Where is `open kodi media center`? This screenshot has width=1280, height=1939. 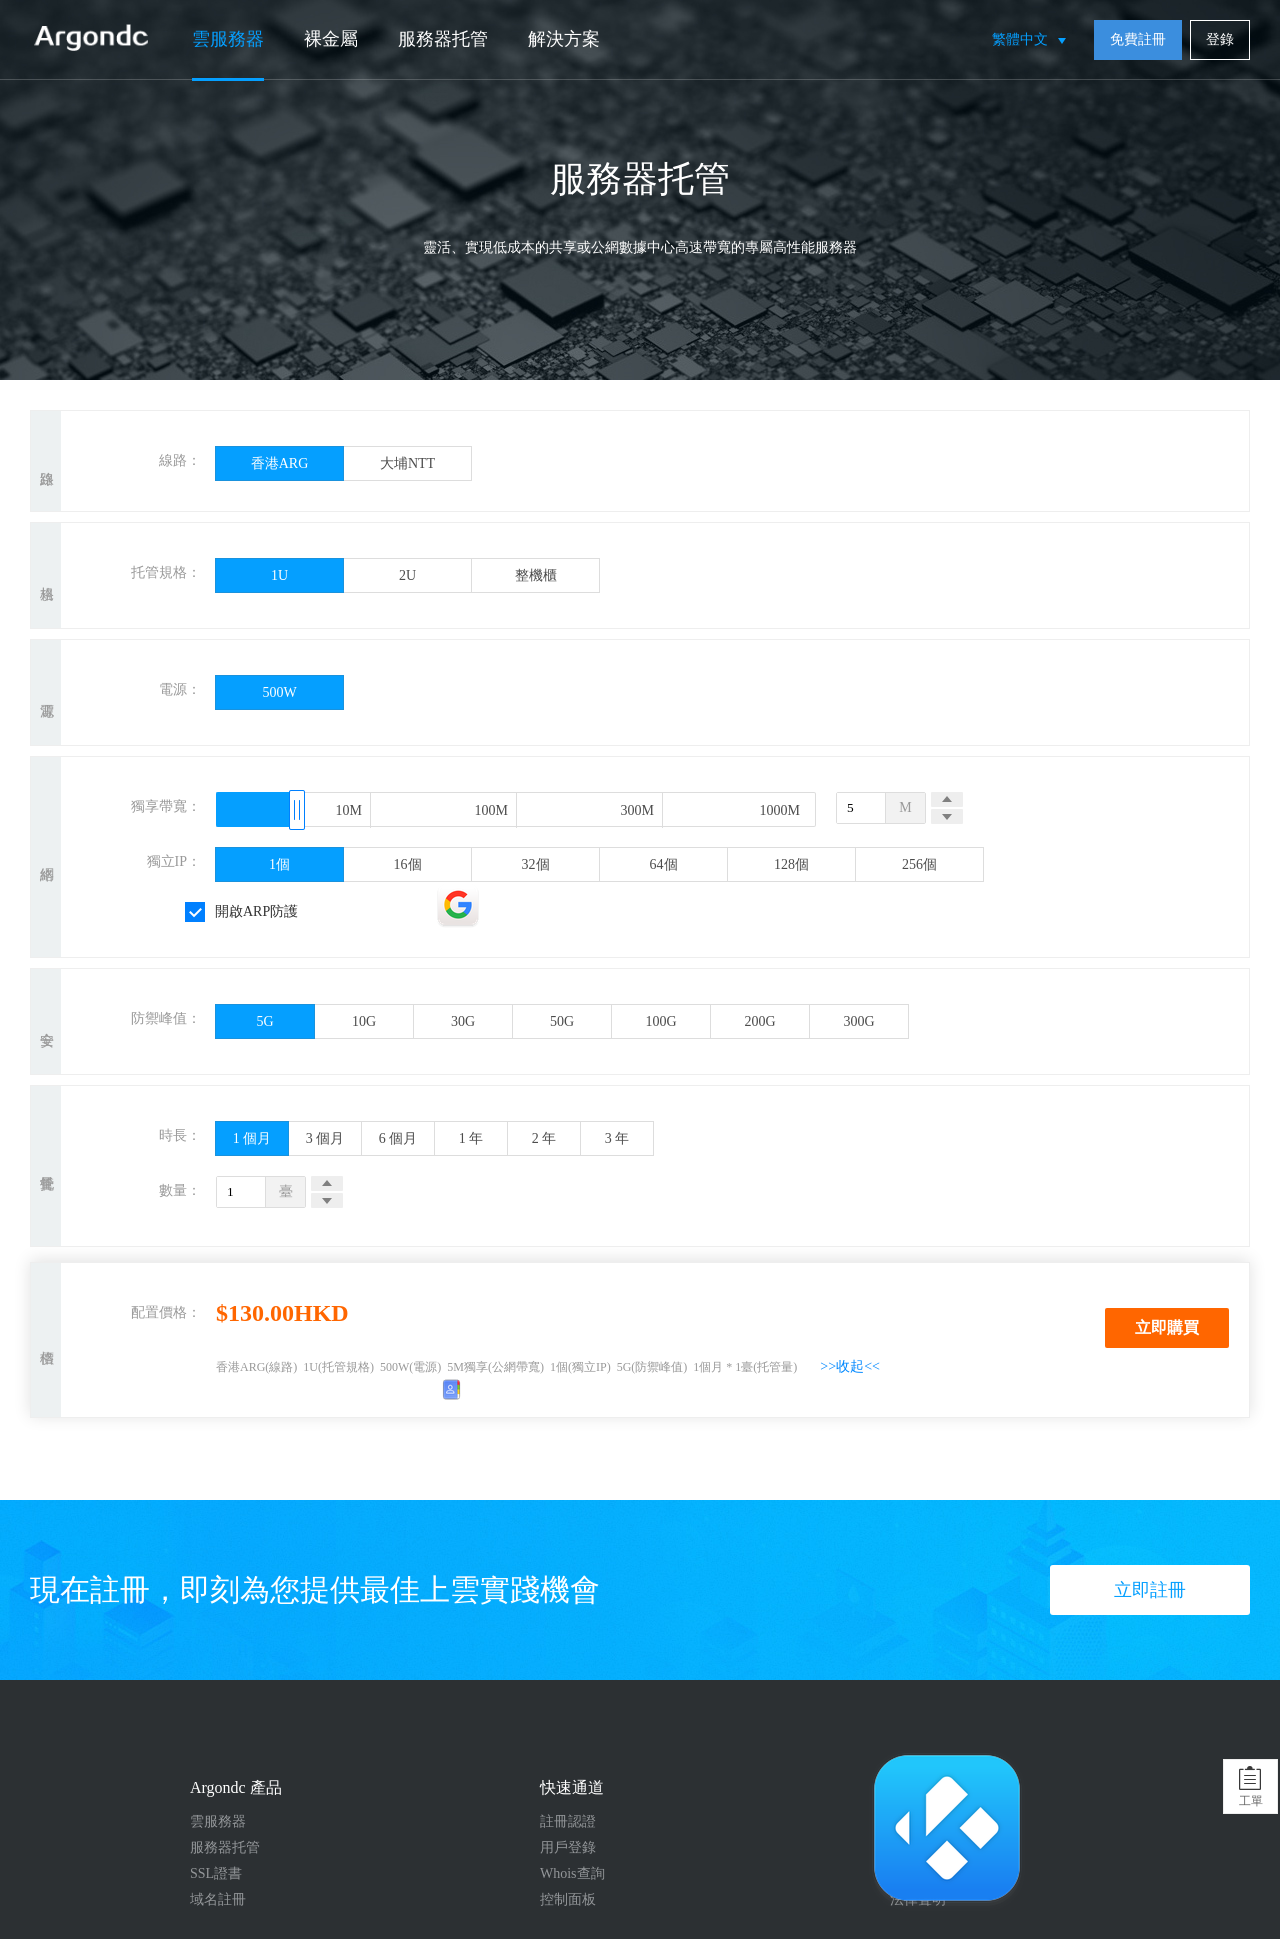
open kodi media center is located at coordinates (947, 1828).